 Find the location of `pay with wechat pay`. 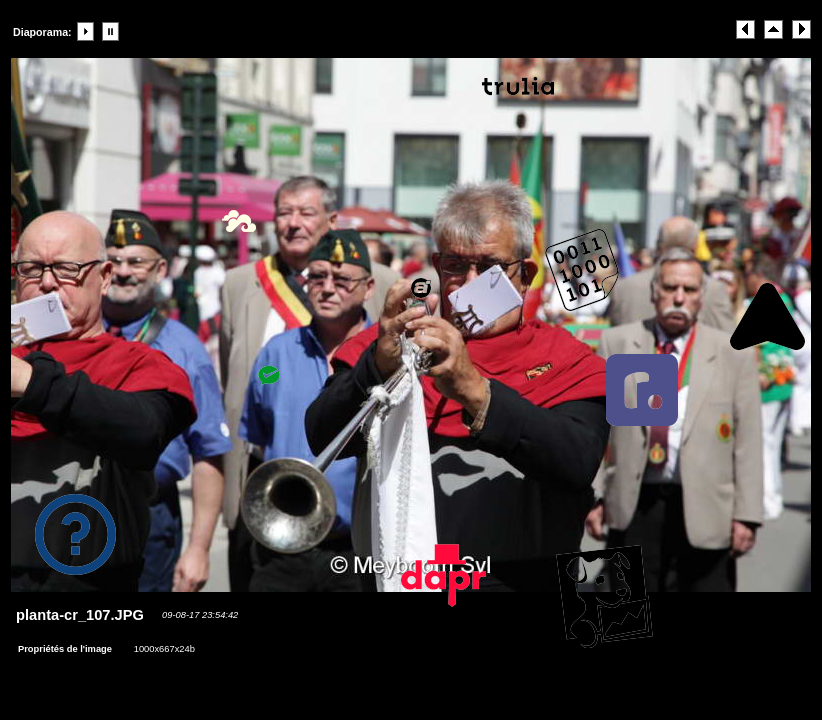

pay with wechat pay is located at coordinates (269, 375).